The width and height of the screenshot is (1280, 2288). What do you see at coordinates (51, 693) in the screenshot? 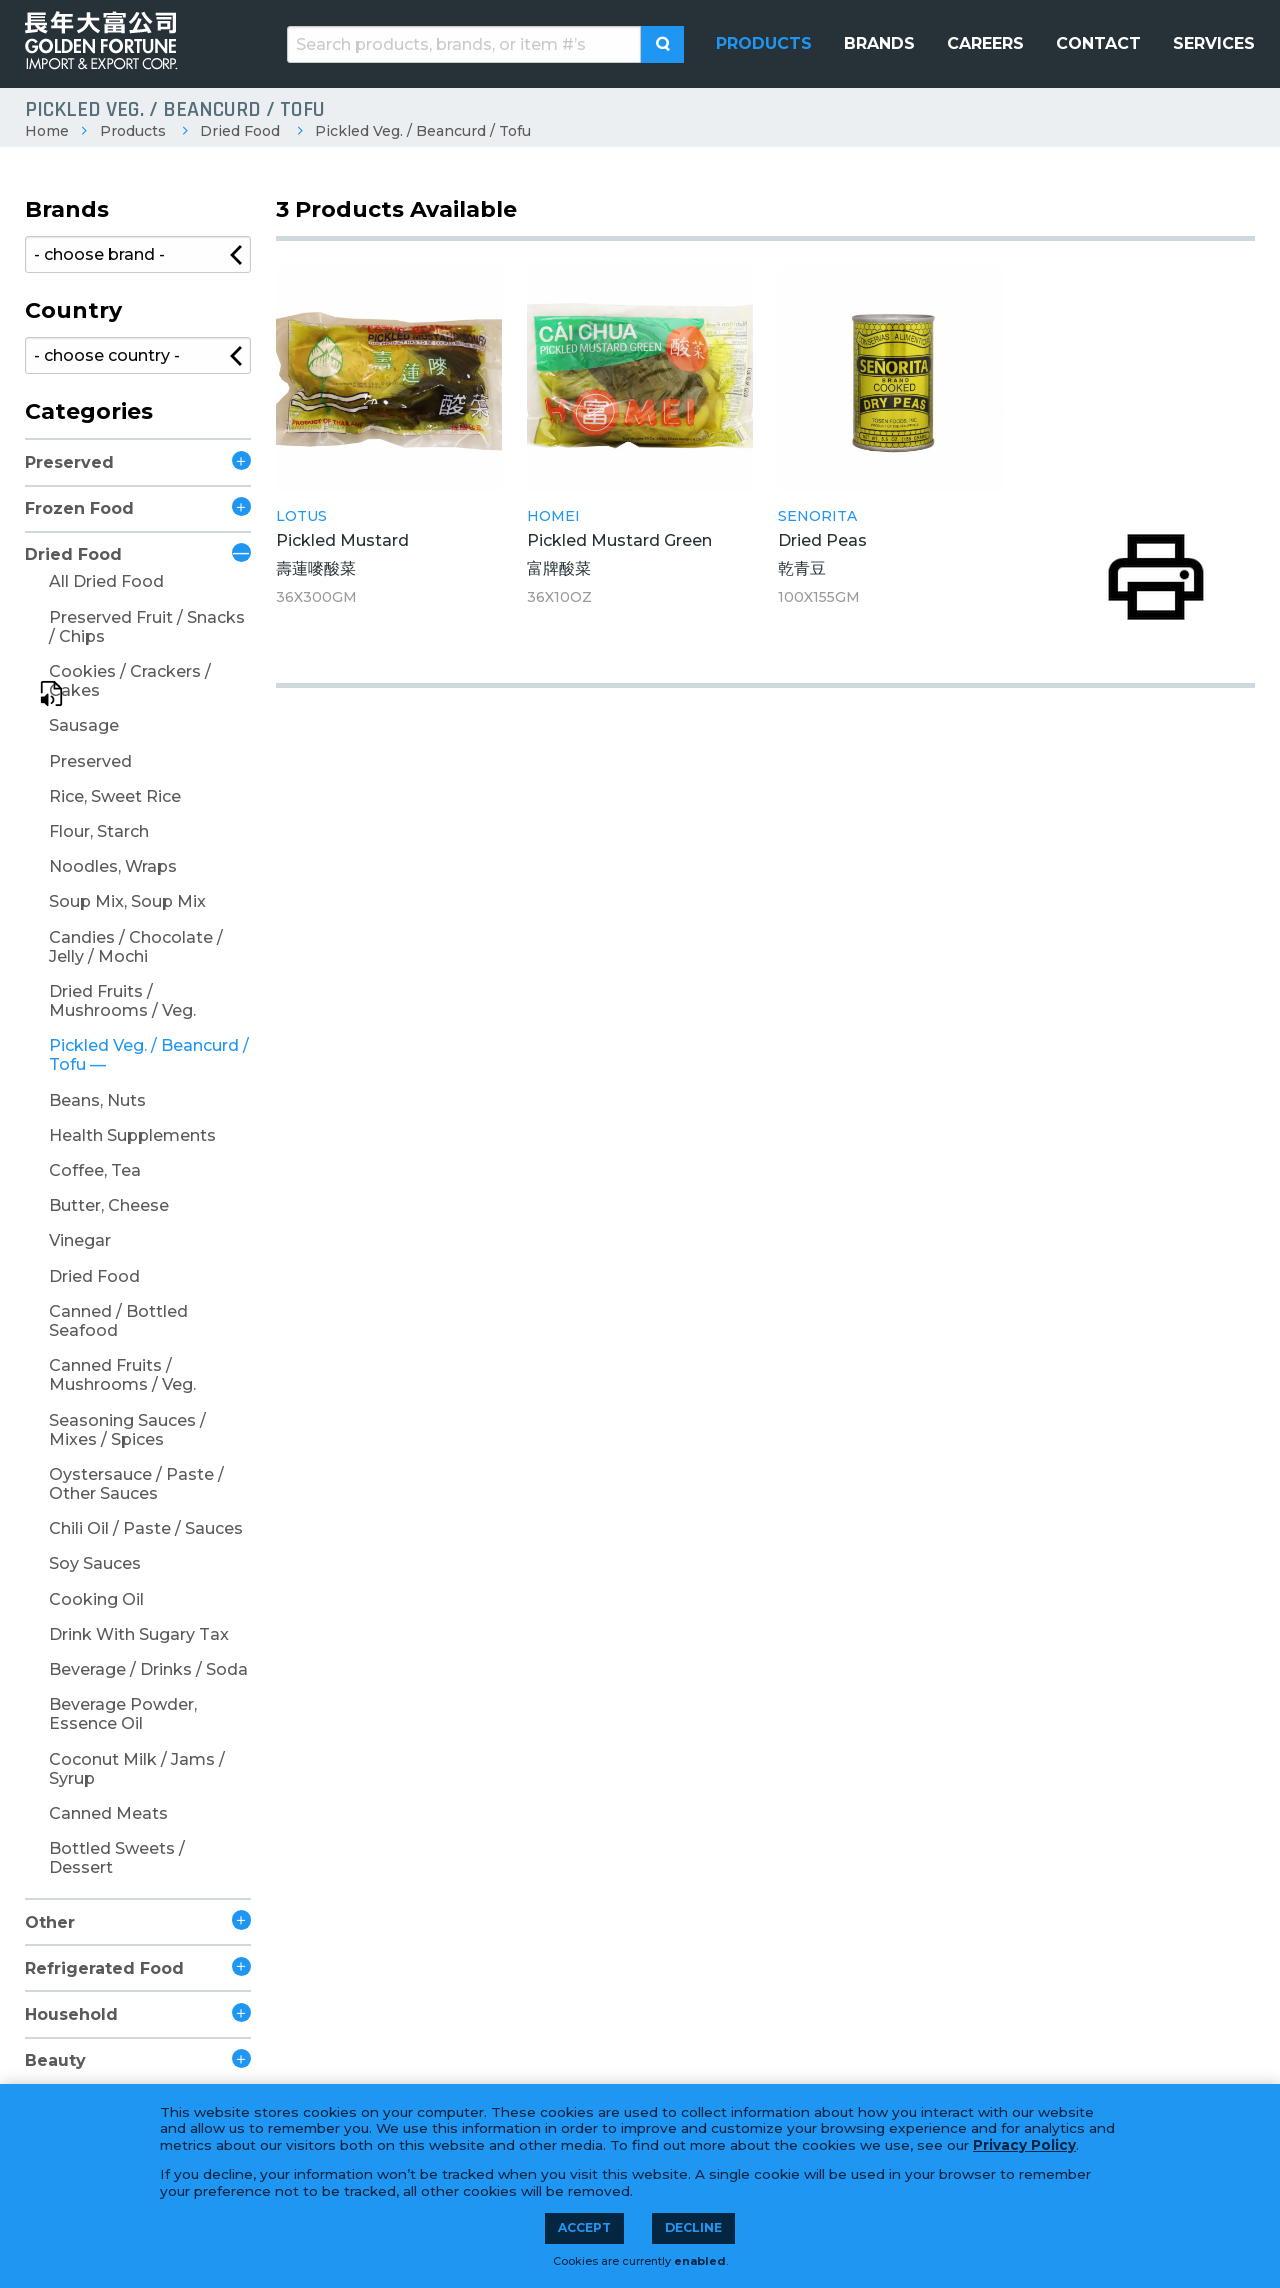
I see `open an audio file` at bounding box center [51, 693].